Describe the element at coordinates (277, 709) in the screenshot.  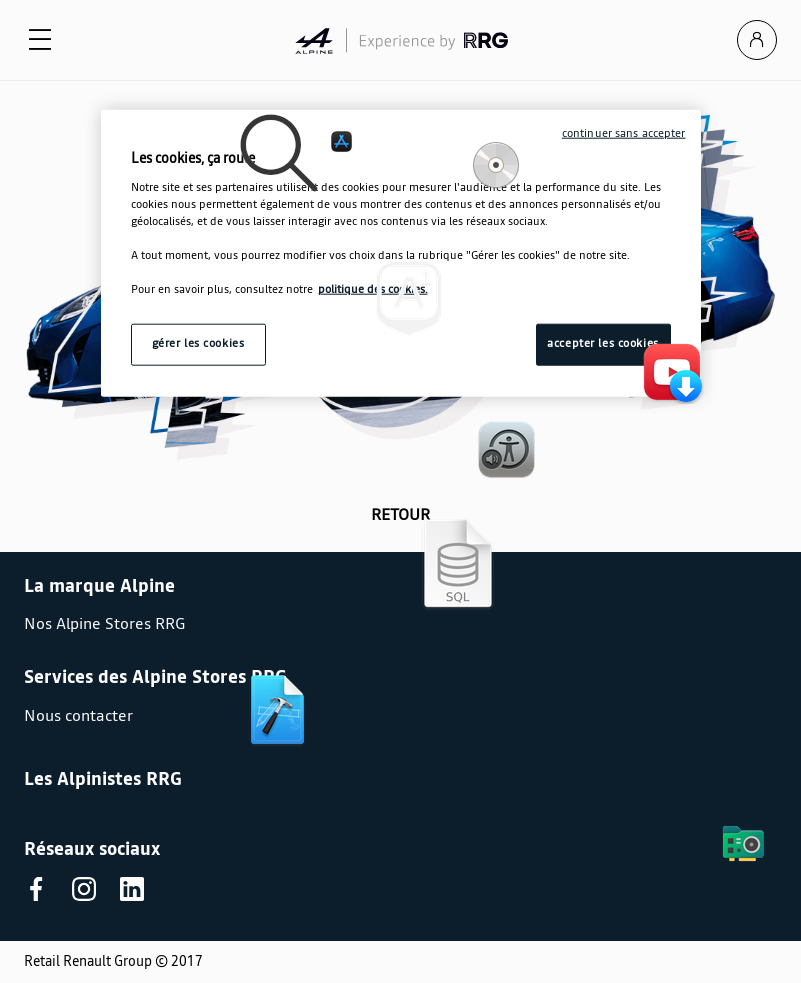
I see `makefile document for build automation` at that location.